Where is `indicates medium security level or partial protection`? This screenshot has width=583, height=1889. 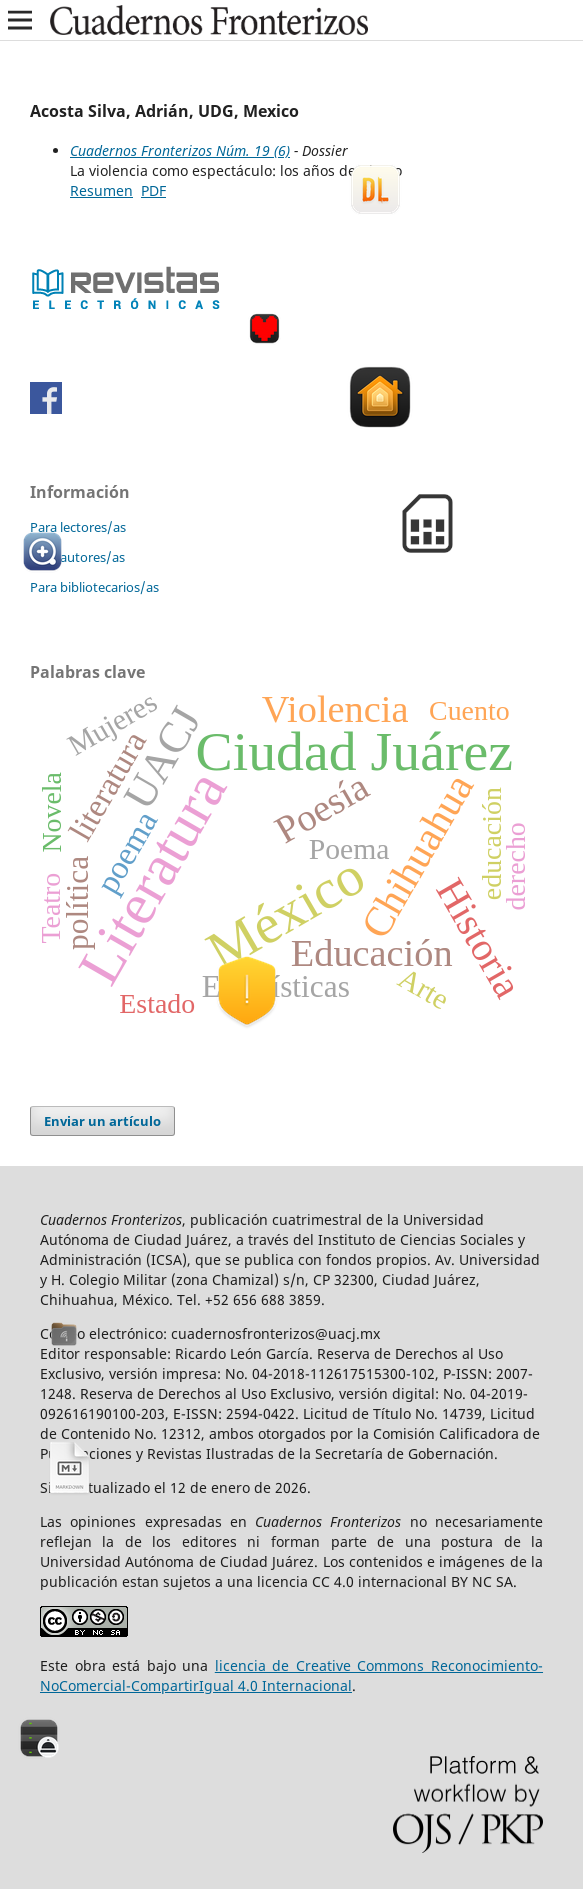
indicates medium security level or partial protection is located at coordinates (247, 993).